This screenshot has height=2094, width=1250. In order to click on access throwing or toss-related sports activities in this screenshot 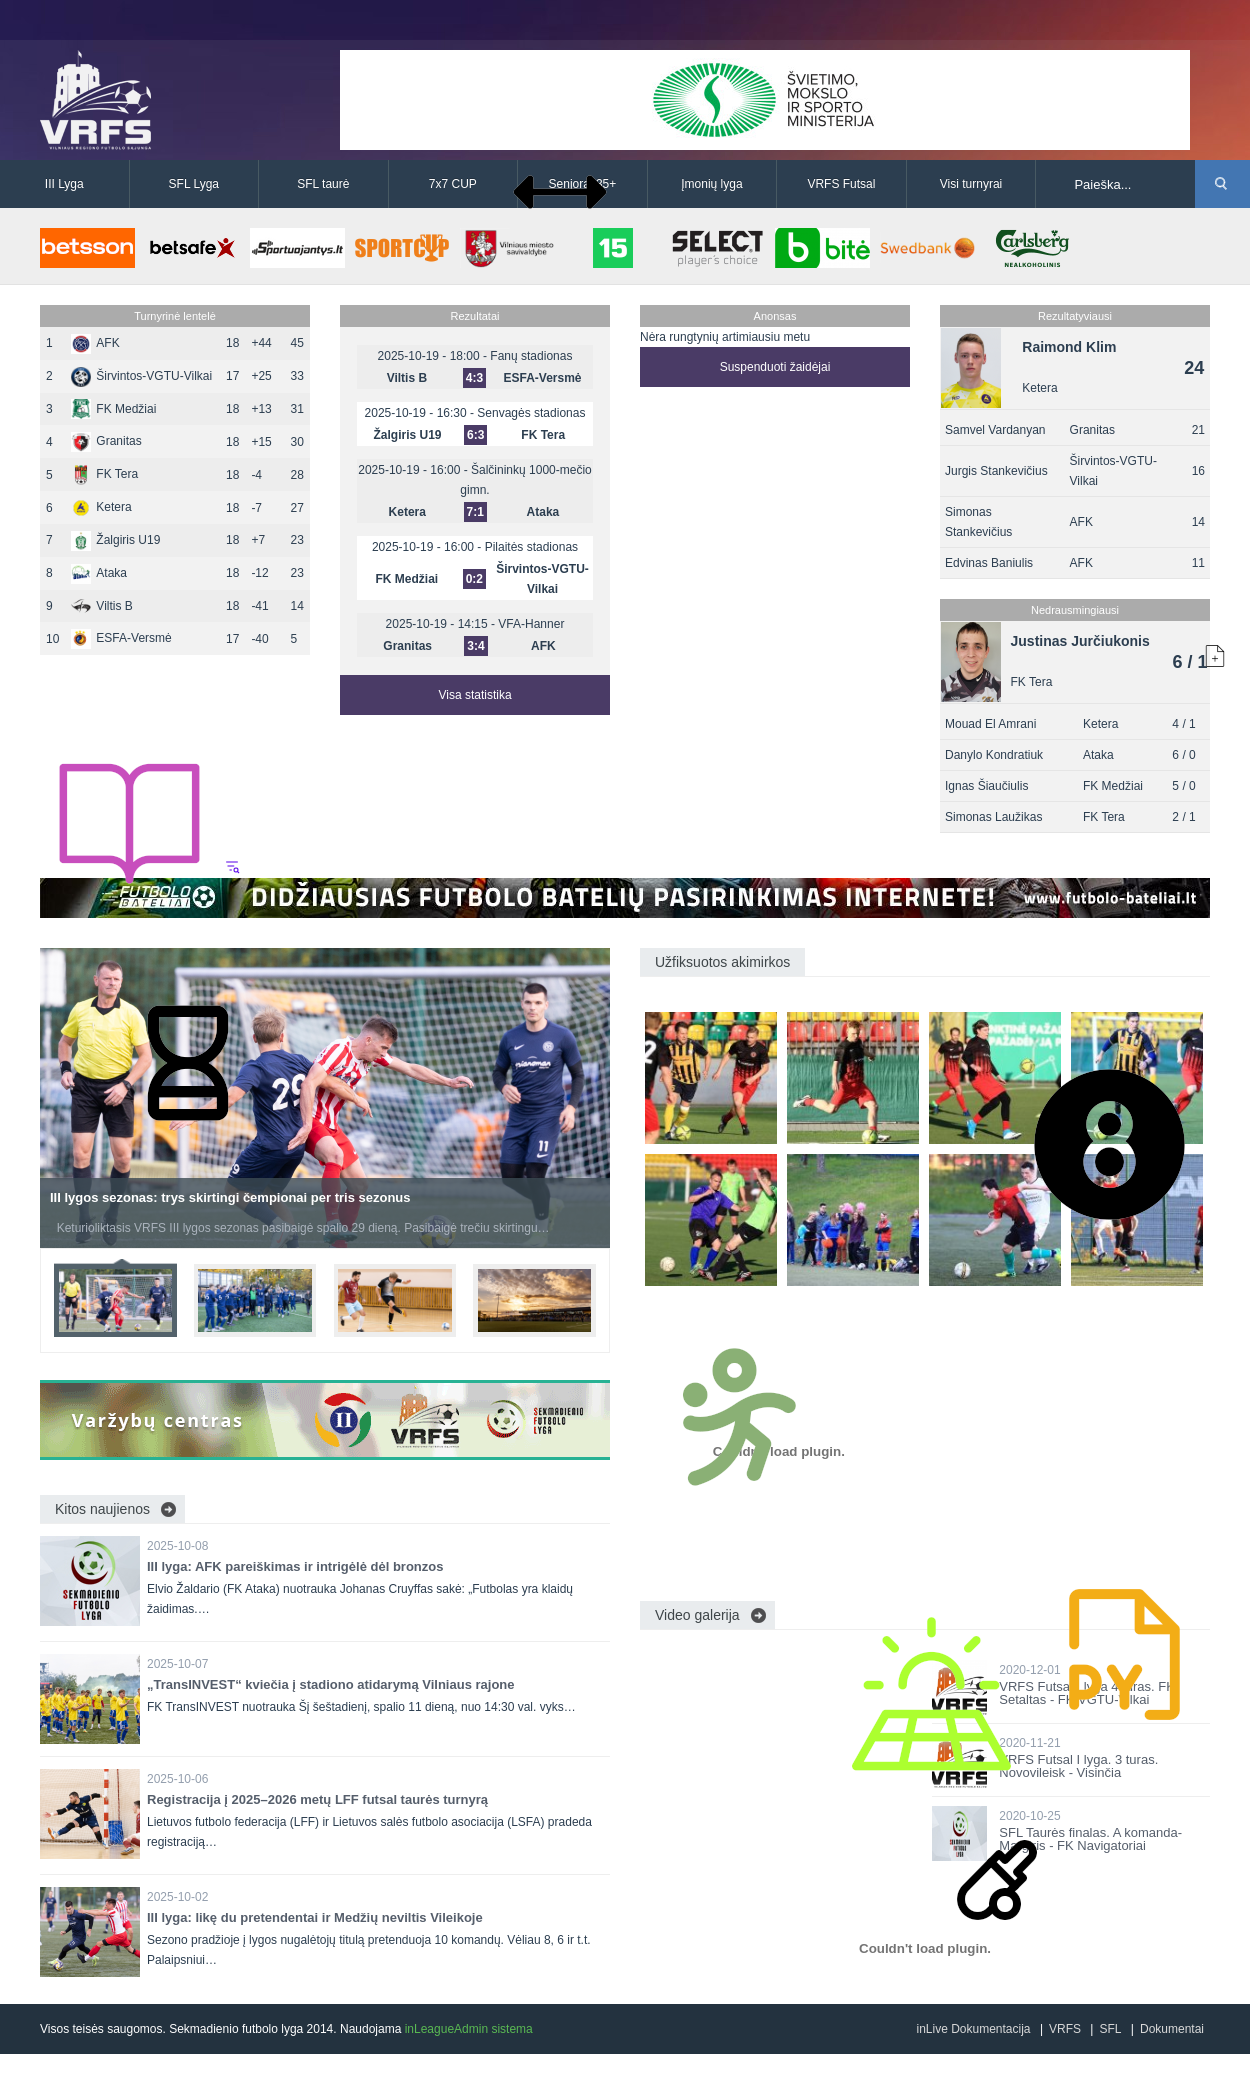, I will do `click(734, 1414)`.